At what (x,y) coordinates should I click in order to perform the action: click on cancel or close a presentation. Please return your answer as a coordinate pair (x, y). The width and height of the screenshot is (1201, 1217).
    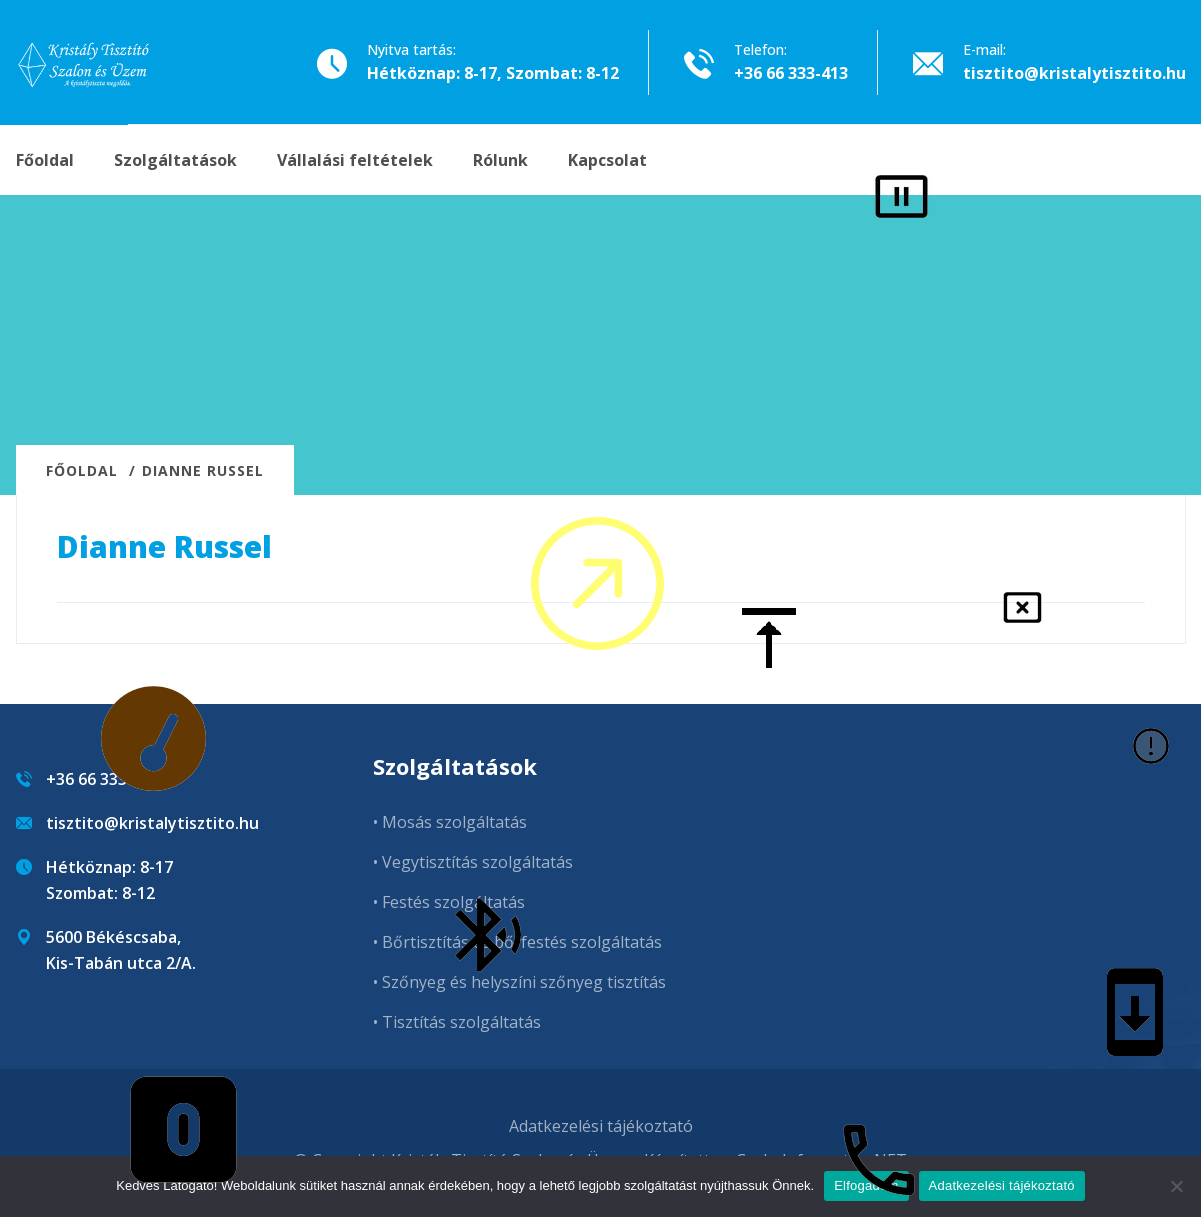
    Looking at the image, I should click on (1022, 607).